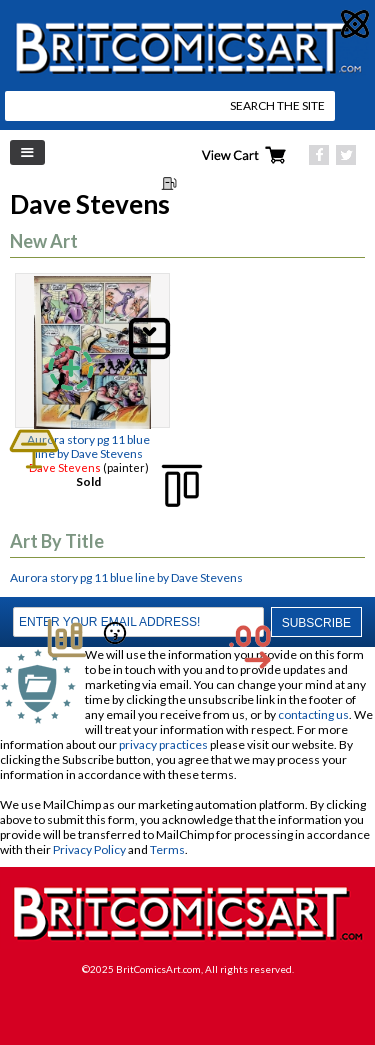  I want to click on align selected elements to the top, so click(182, 485).